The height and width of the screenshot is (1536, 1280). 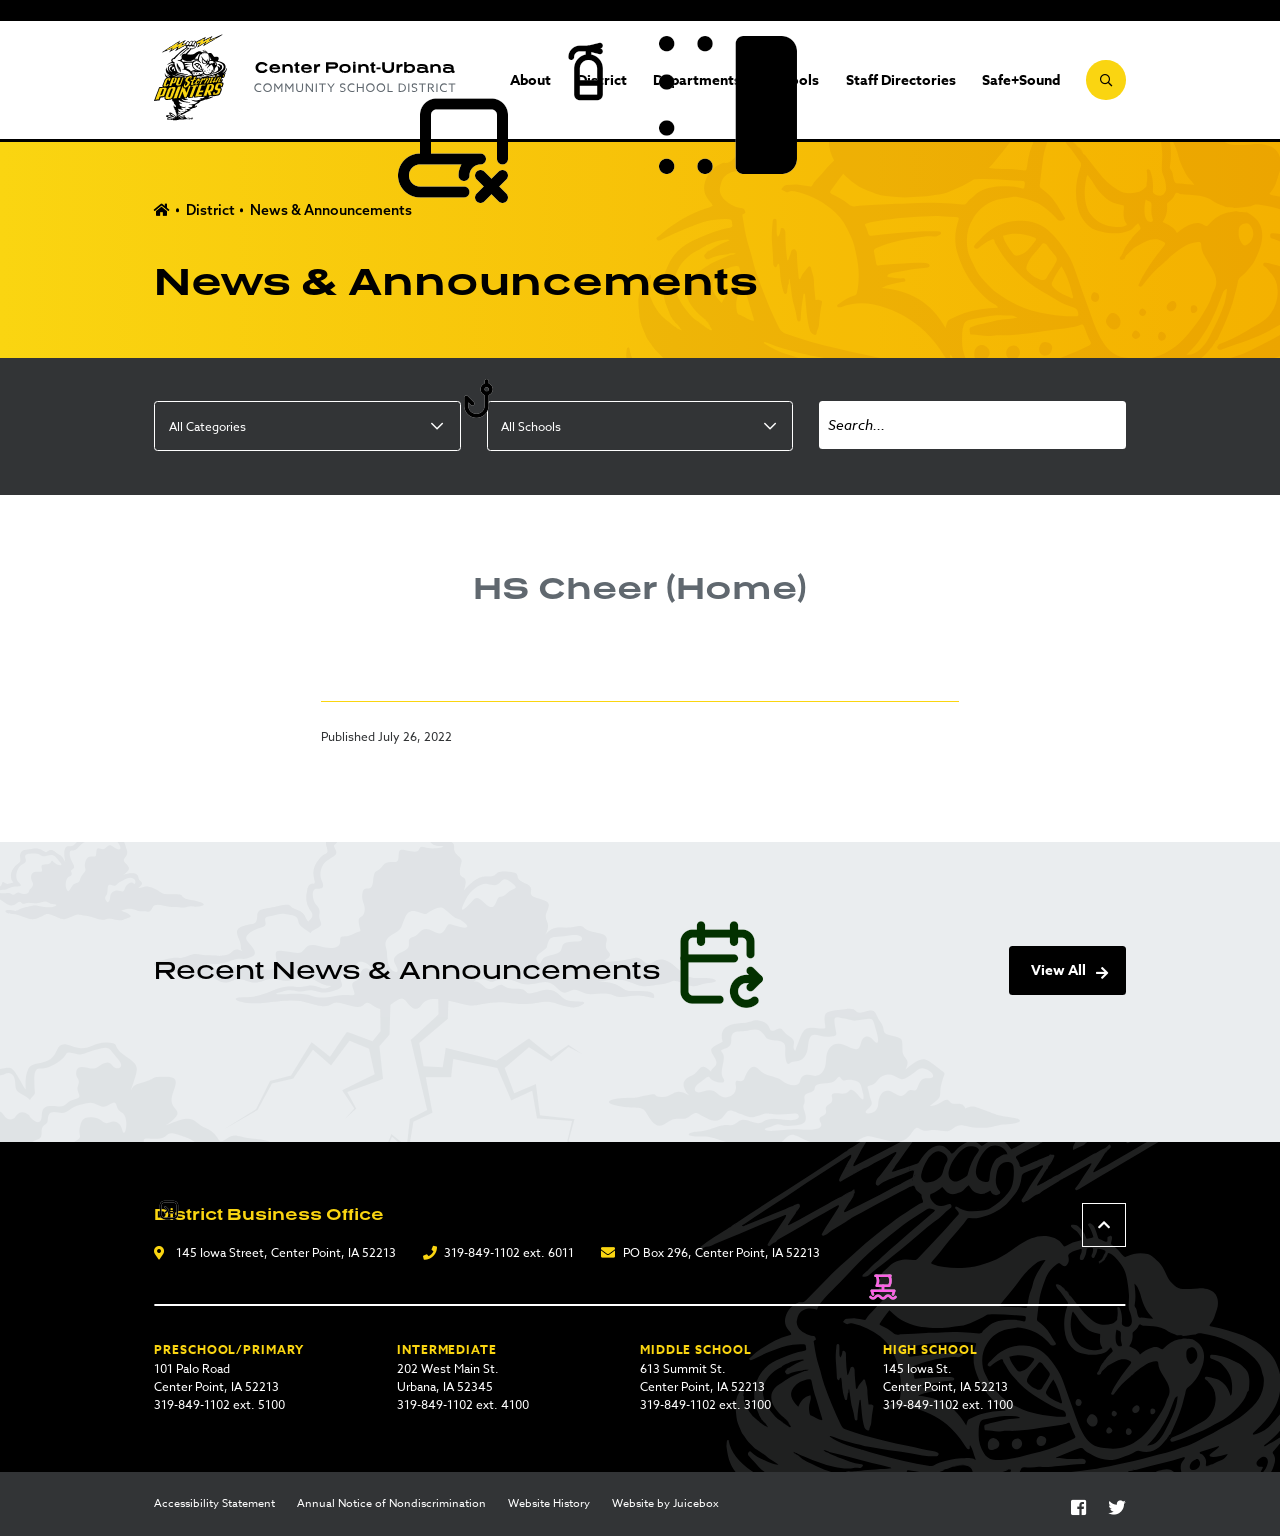 What do you see at coordinates (728, 105) in the screenshot?
I see `align content to the right edge` at bounding box center [728, 105].